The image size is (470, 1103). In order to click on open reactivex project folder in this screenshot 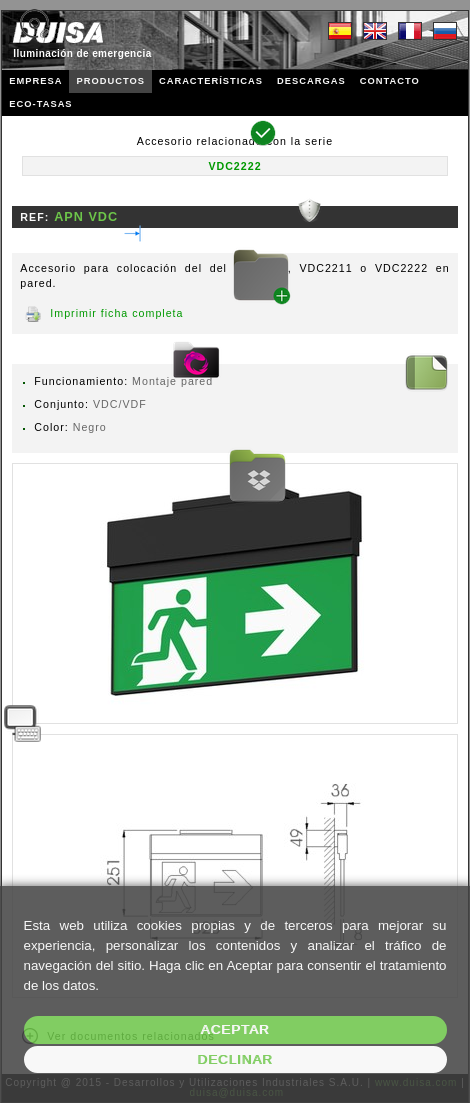, I will do `click(196, 361)`.